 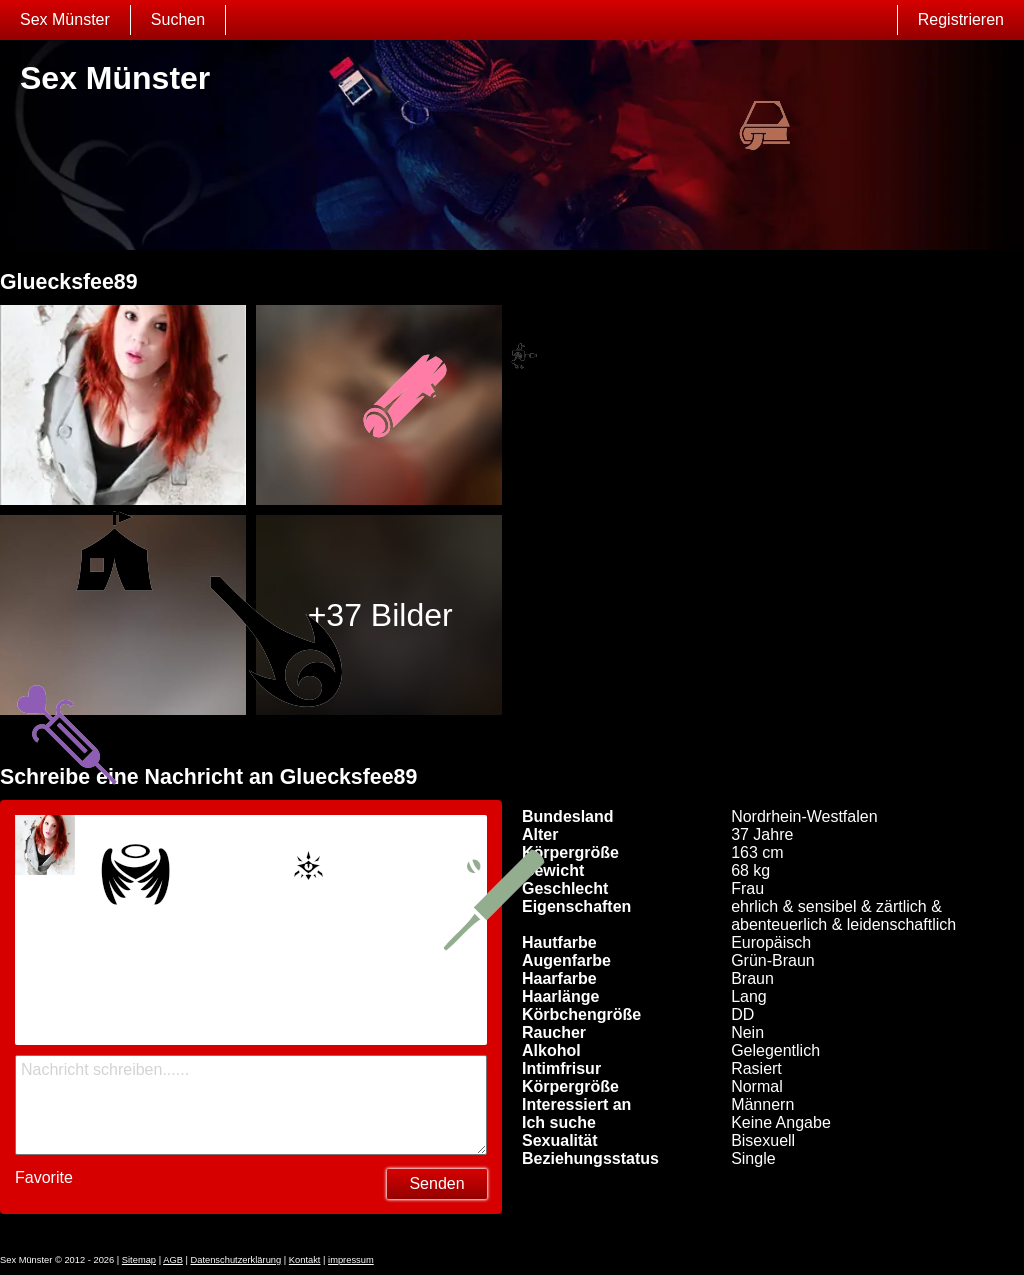 I want to click on view activity log or history, so click(x=405, y=396).